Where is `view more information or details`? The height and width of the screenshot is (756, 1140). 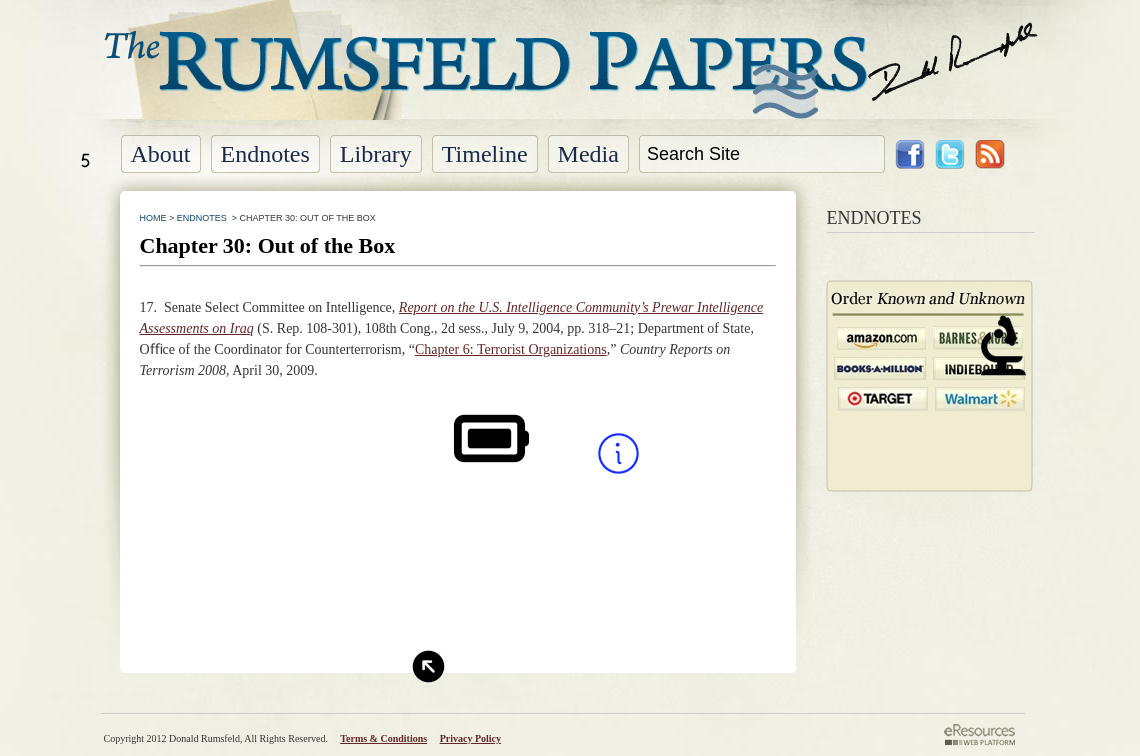
view more information or details is located at coordinates (618, 453).